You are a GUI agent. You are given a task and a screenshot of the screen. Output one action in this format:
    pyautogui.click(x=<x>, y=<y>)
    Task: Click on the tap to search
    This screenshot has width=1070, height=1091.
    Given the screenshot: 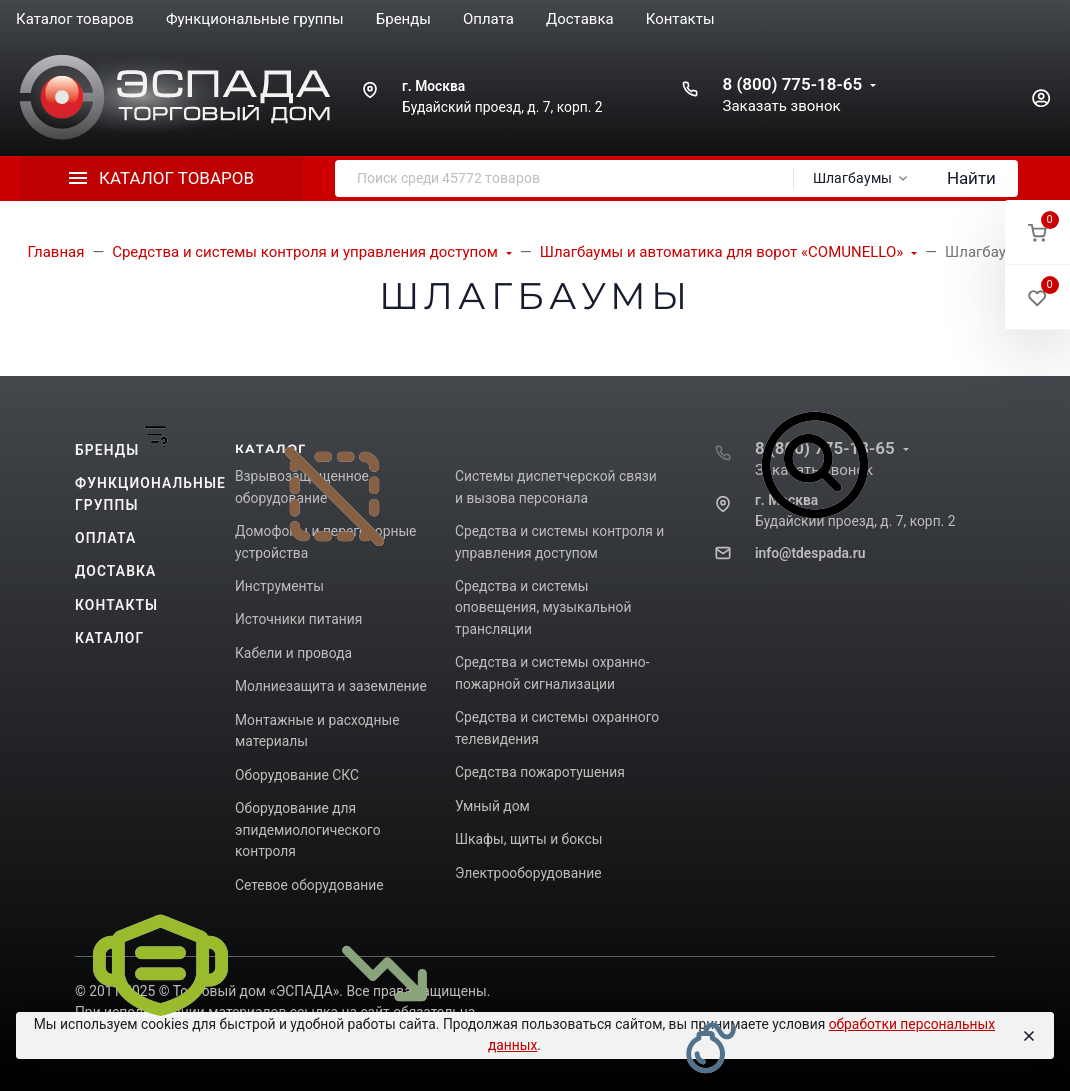 What is the action you would take?
    pyautogui.click(x=815, y=465)
    